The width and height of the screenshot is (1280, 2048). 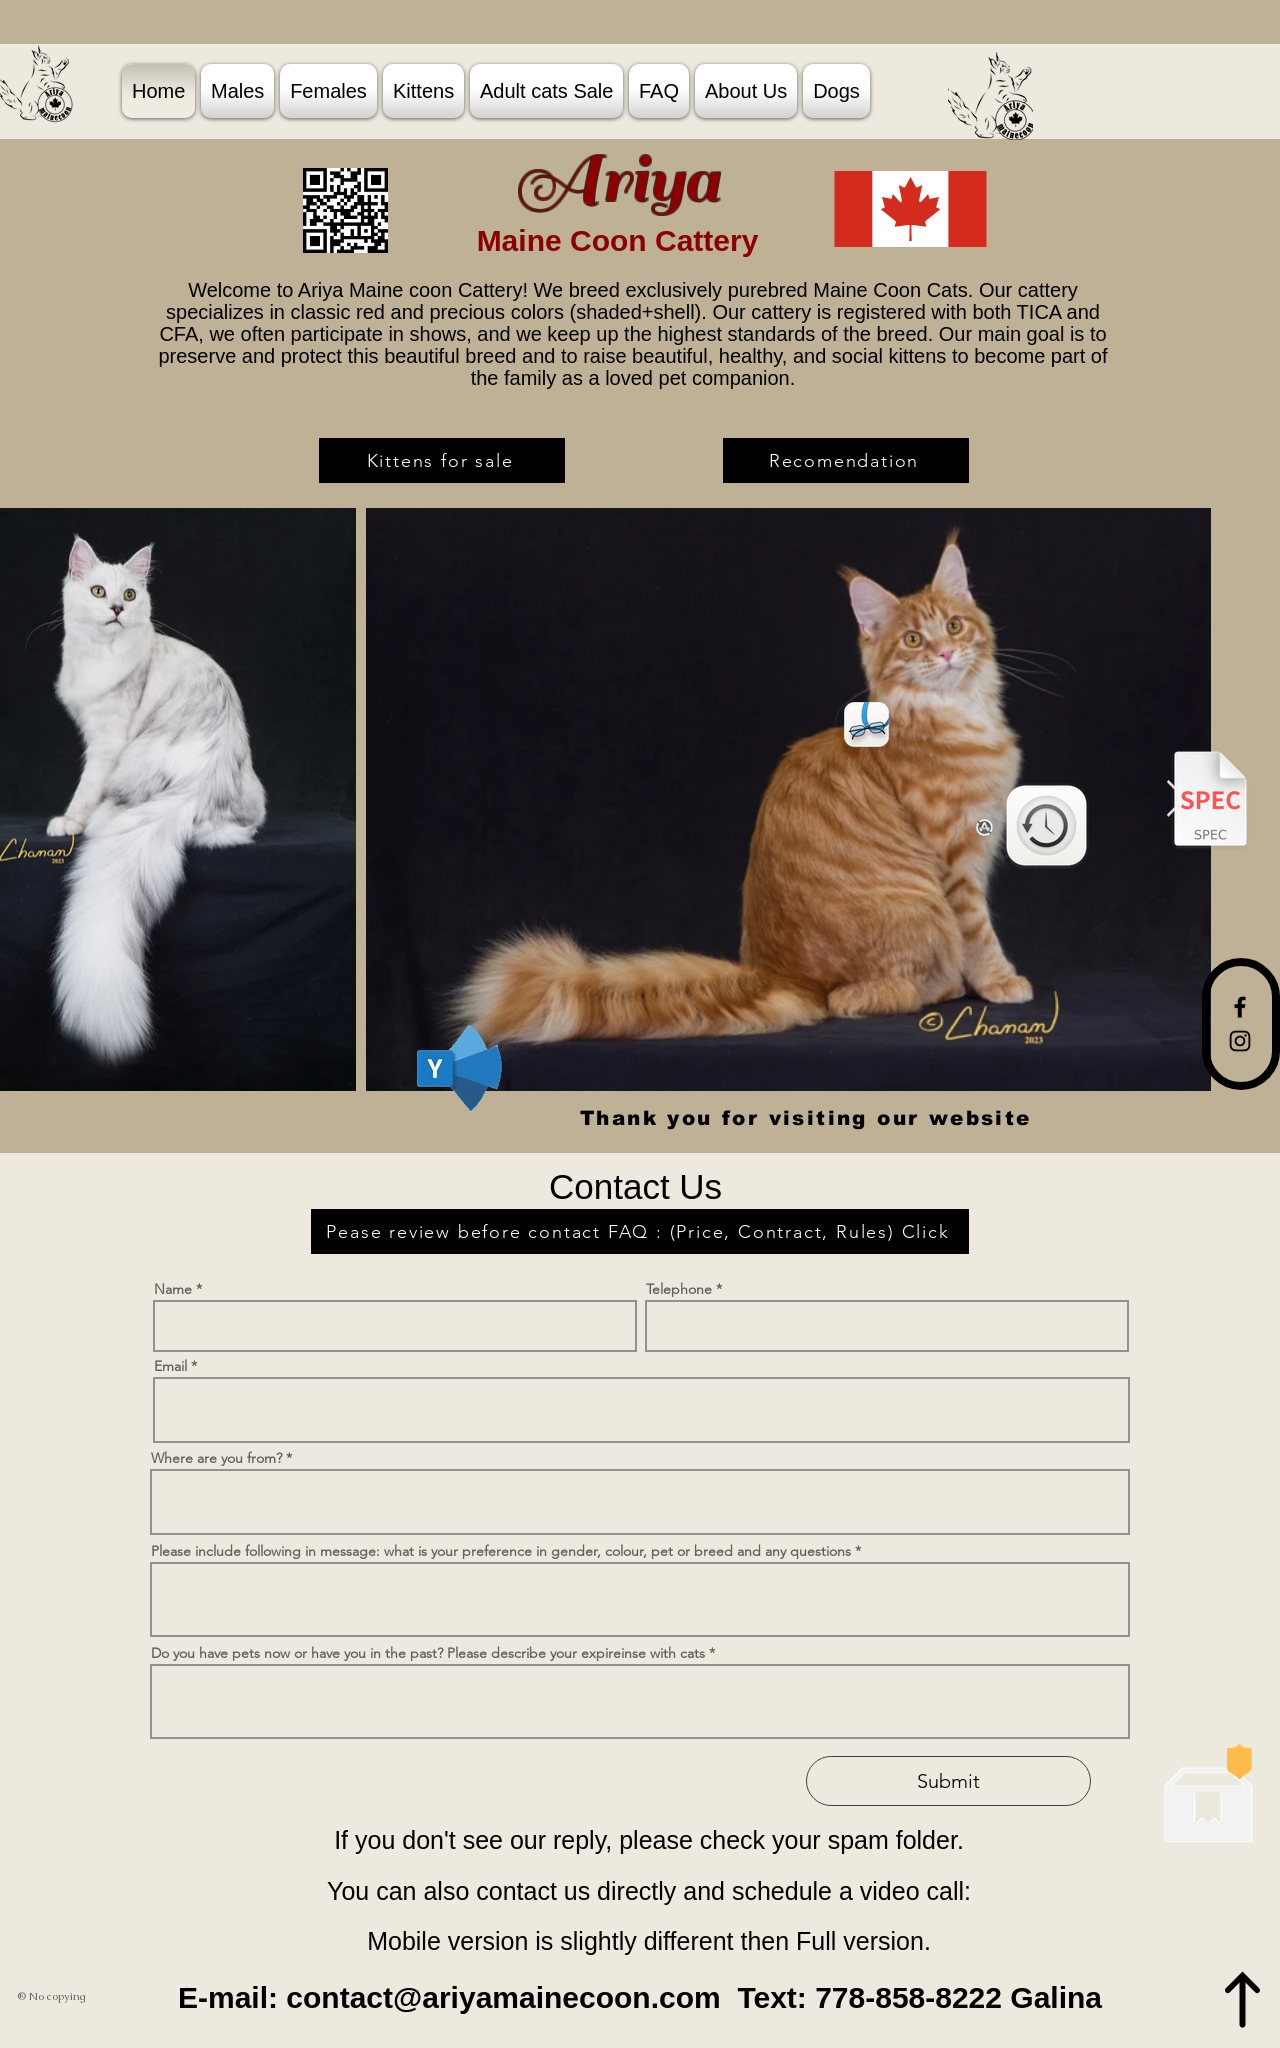 What do you see at coordinates (459, 1068) in the screenshot?
I see `open Microsoft Yammer app` at bounding box center [459, 1068].